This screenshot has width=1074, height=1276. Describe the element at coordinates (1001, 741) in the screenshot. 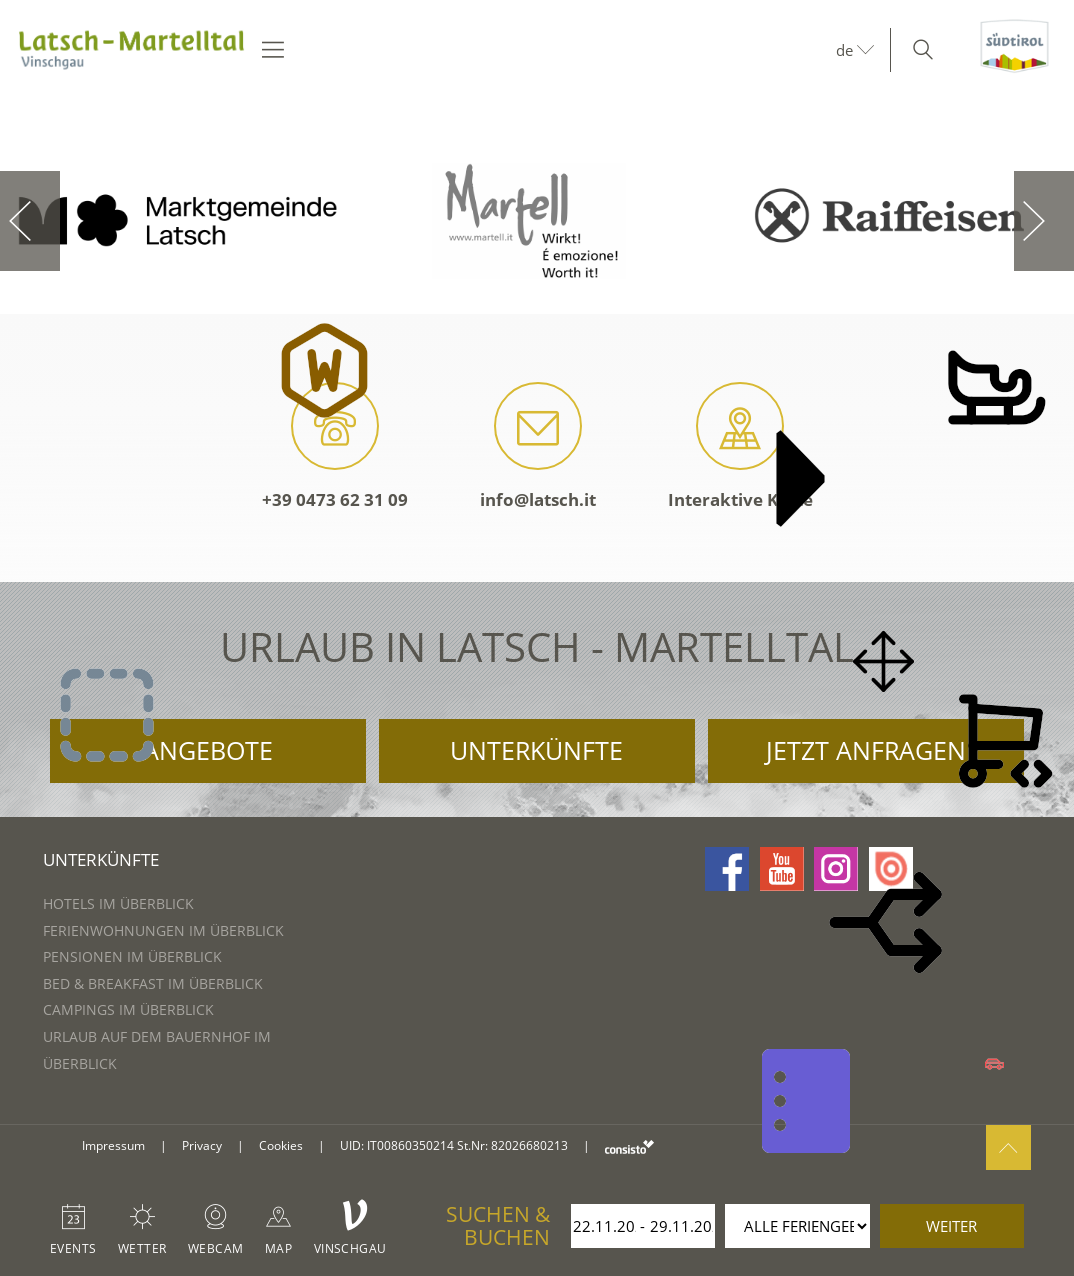

I see `access cart API or developer settings` at that location.